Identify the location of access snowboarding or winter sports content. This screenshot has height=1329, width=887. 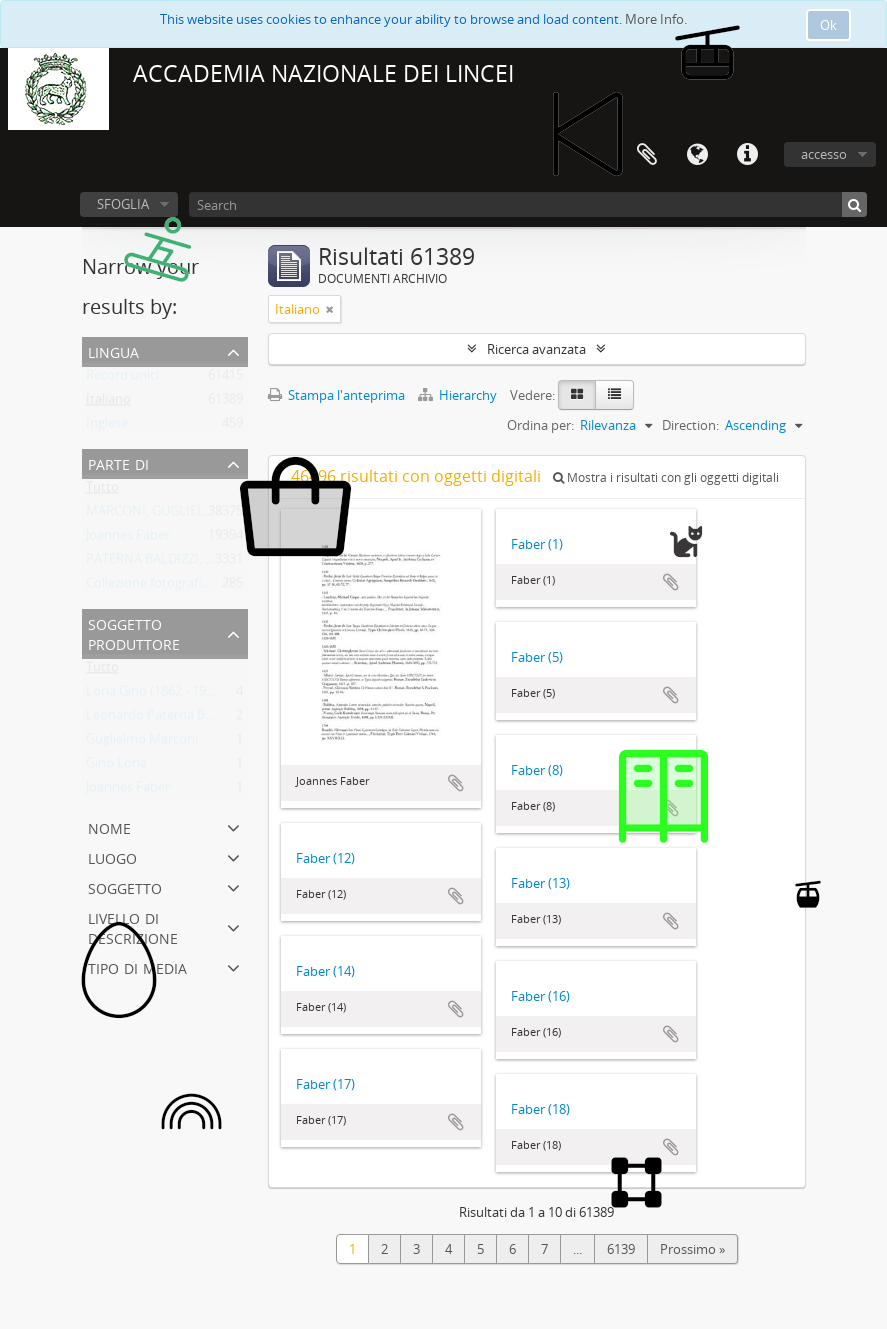
(161, 249).